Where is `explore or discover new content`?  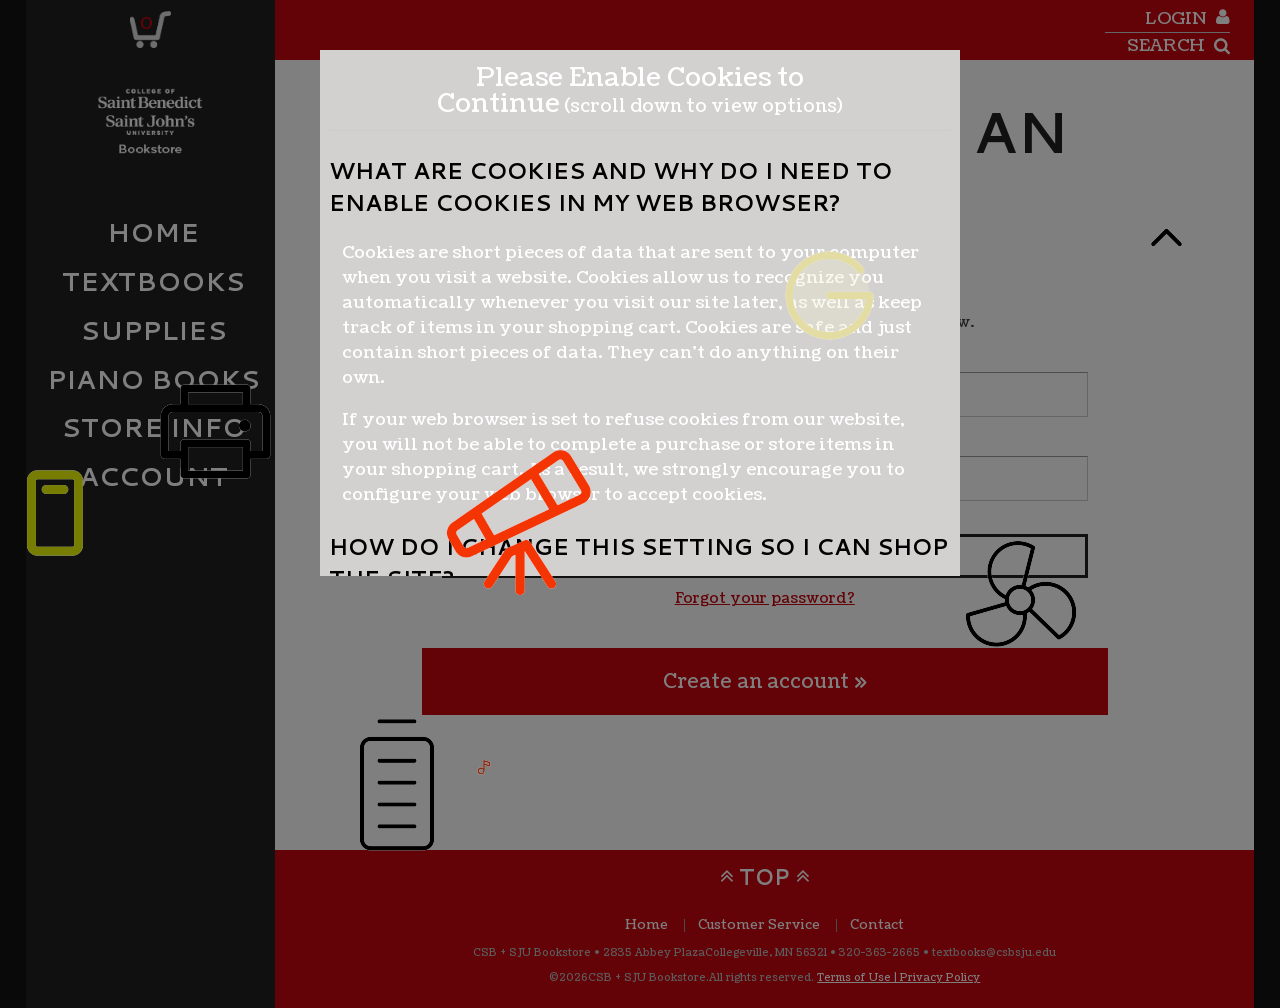 explore or discover new content is located at coordinates (521, 519).